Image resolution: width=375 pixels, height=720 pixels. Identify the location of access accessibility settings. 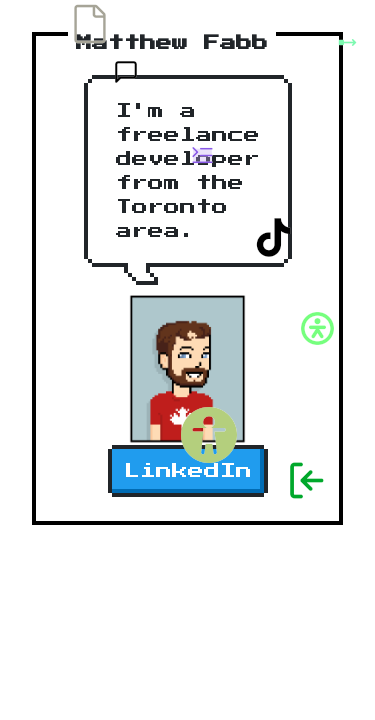
(209, 435).